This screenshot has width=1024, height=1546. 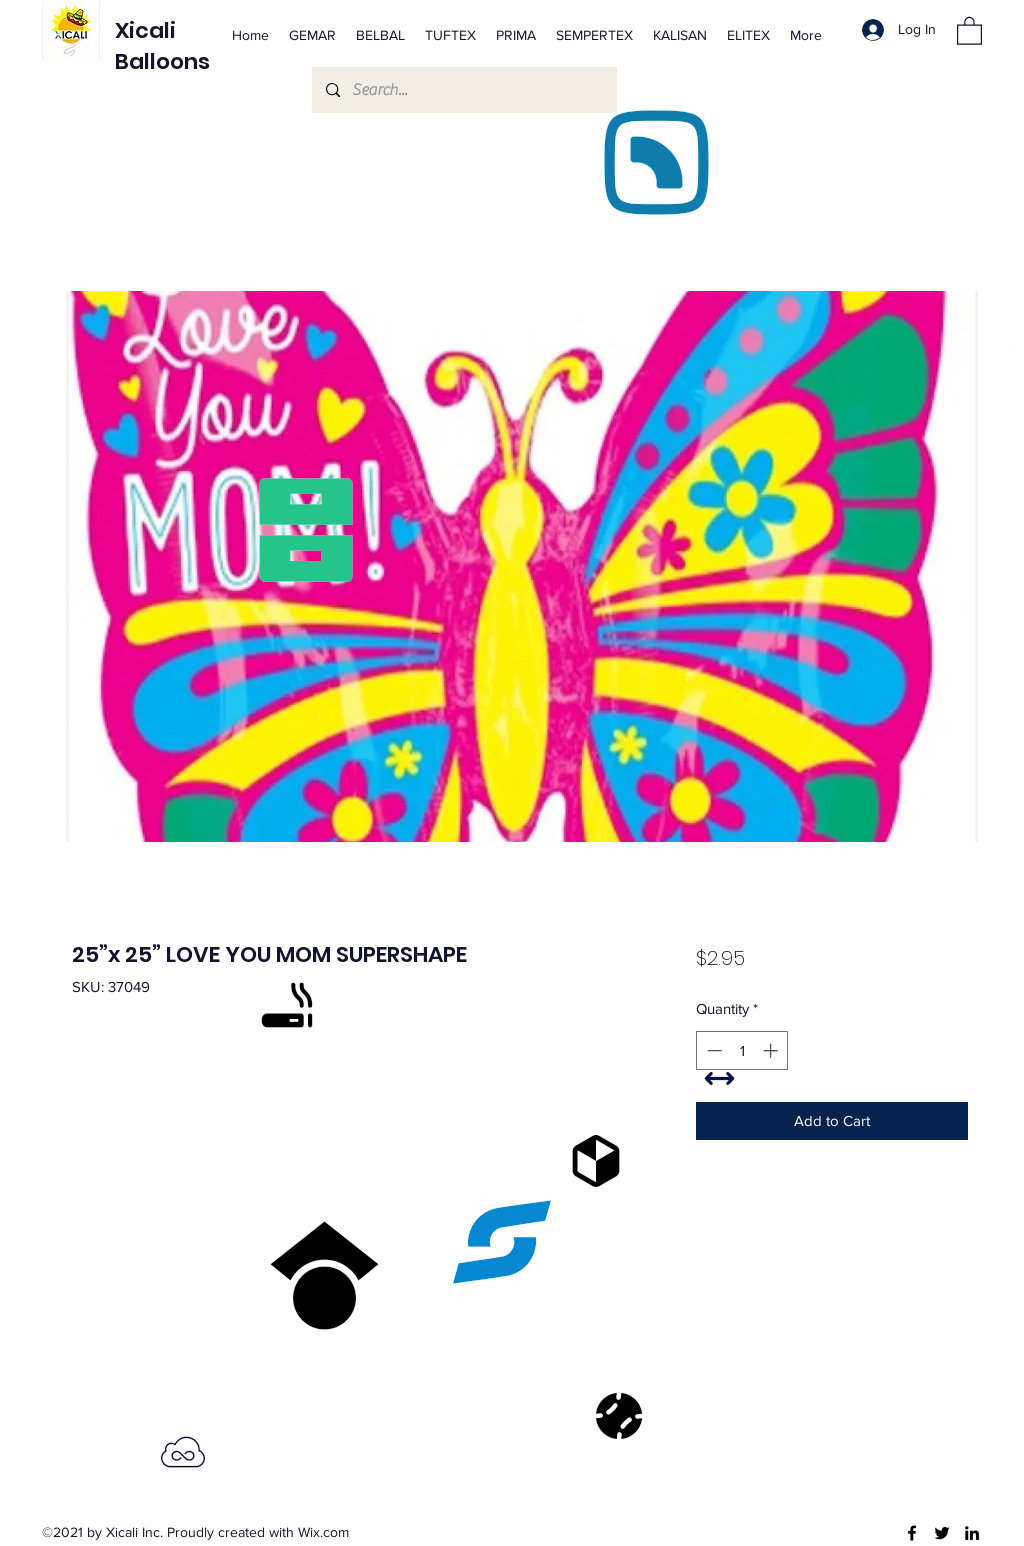 What do you see at coordinates (306, 530) in the screenshot?
I see `access archived files or documents` at bounding box center [306, 530].